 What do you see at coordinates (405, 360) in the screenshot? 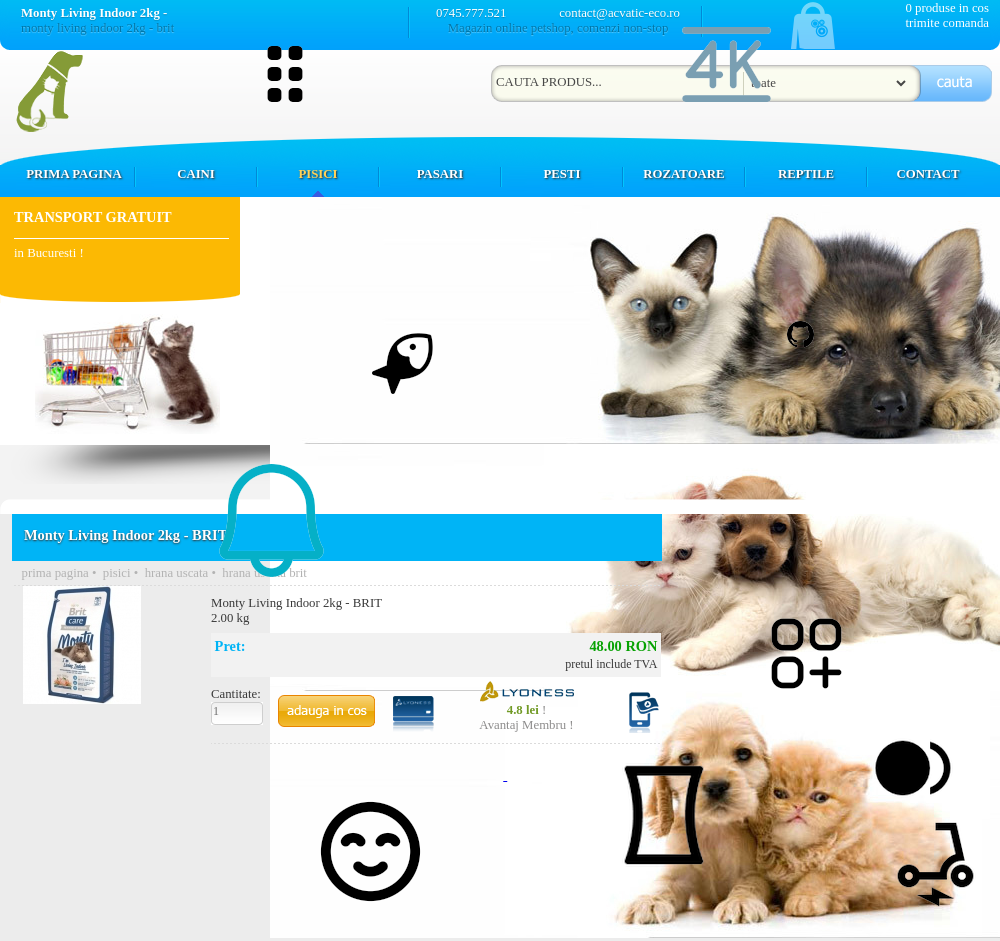
I see `access fishing or marine-related features` at bounding box center [405, 360].